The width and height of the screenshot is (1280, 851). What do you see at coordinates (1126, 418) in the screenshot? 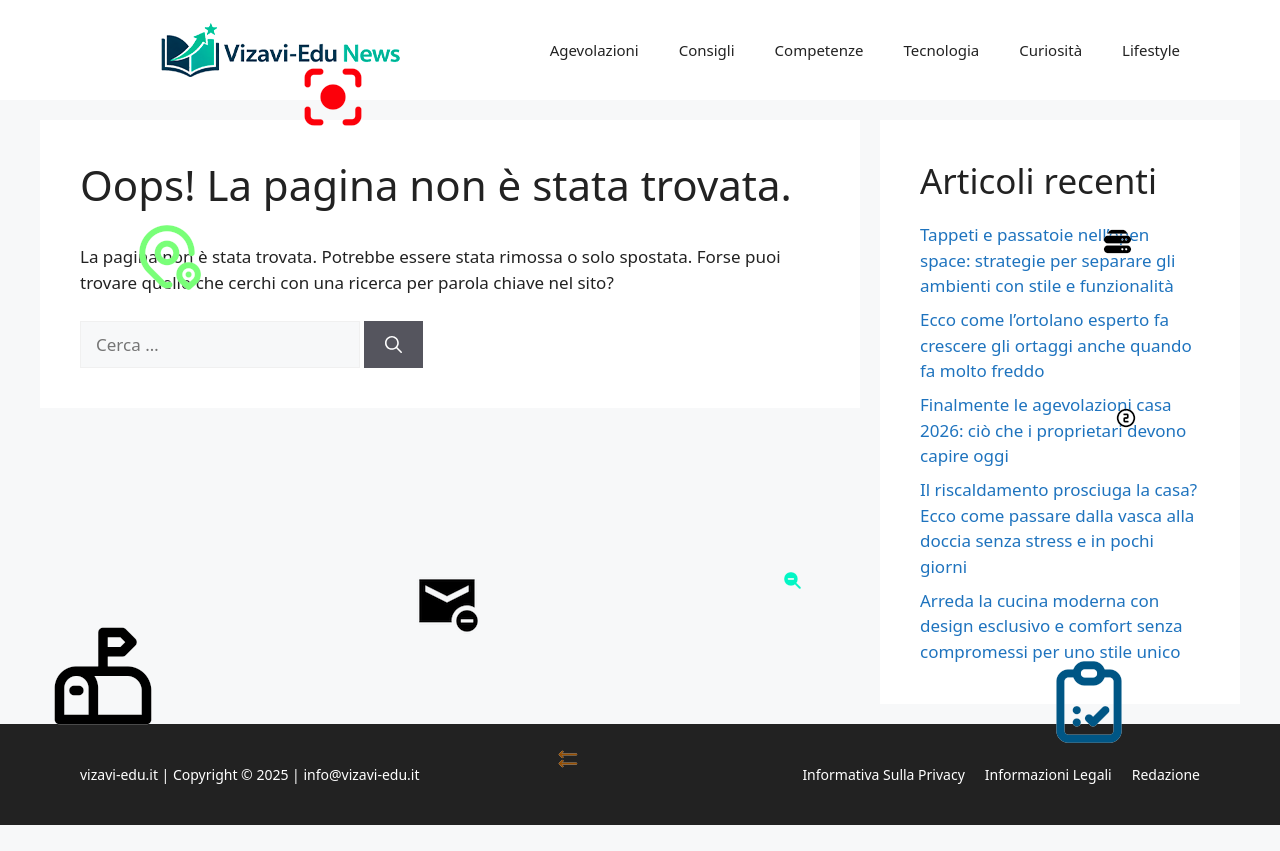
I see `indicates step 2 in a multi-step process` at bounding box center [1126, 418].